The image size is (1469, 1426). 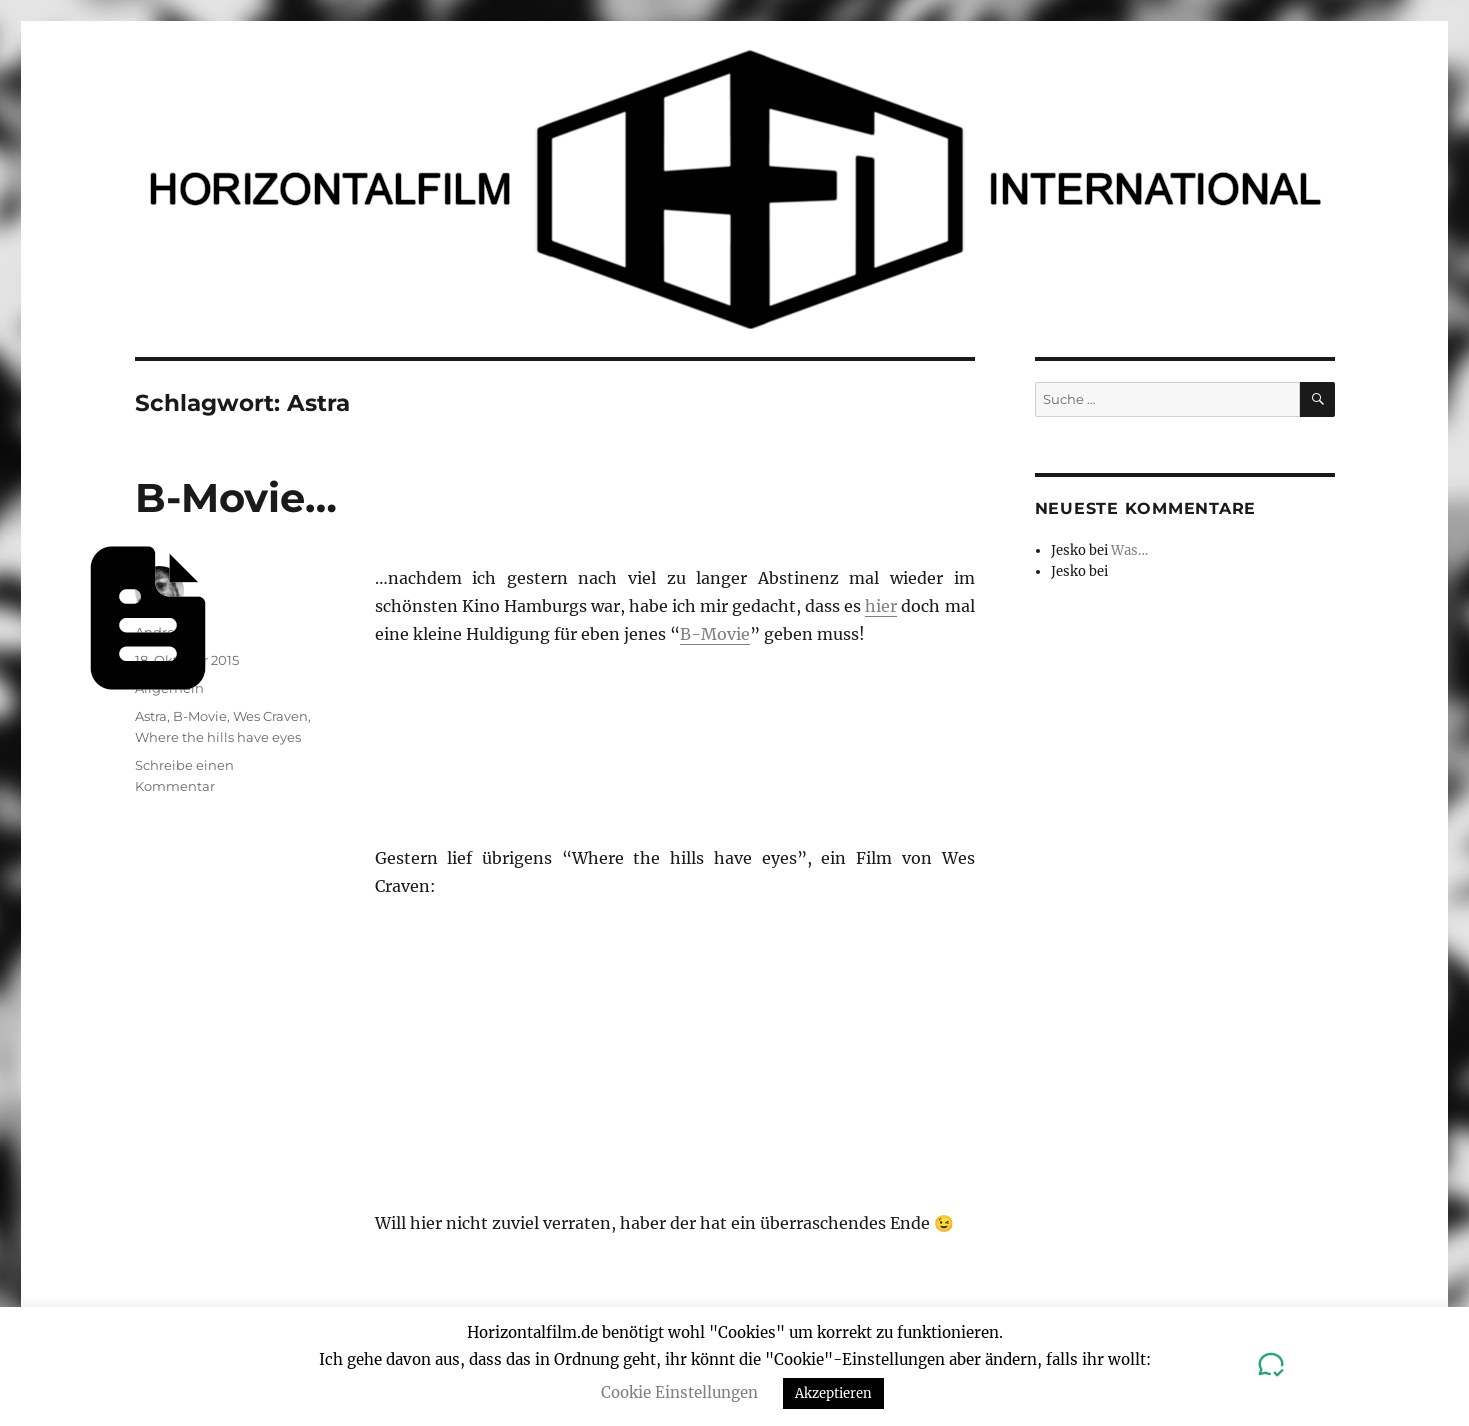 I want to click on message sent successfully, so click(x=1271, y=1364).